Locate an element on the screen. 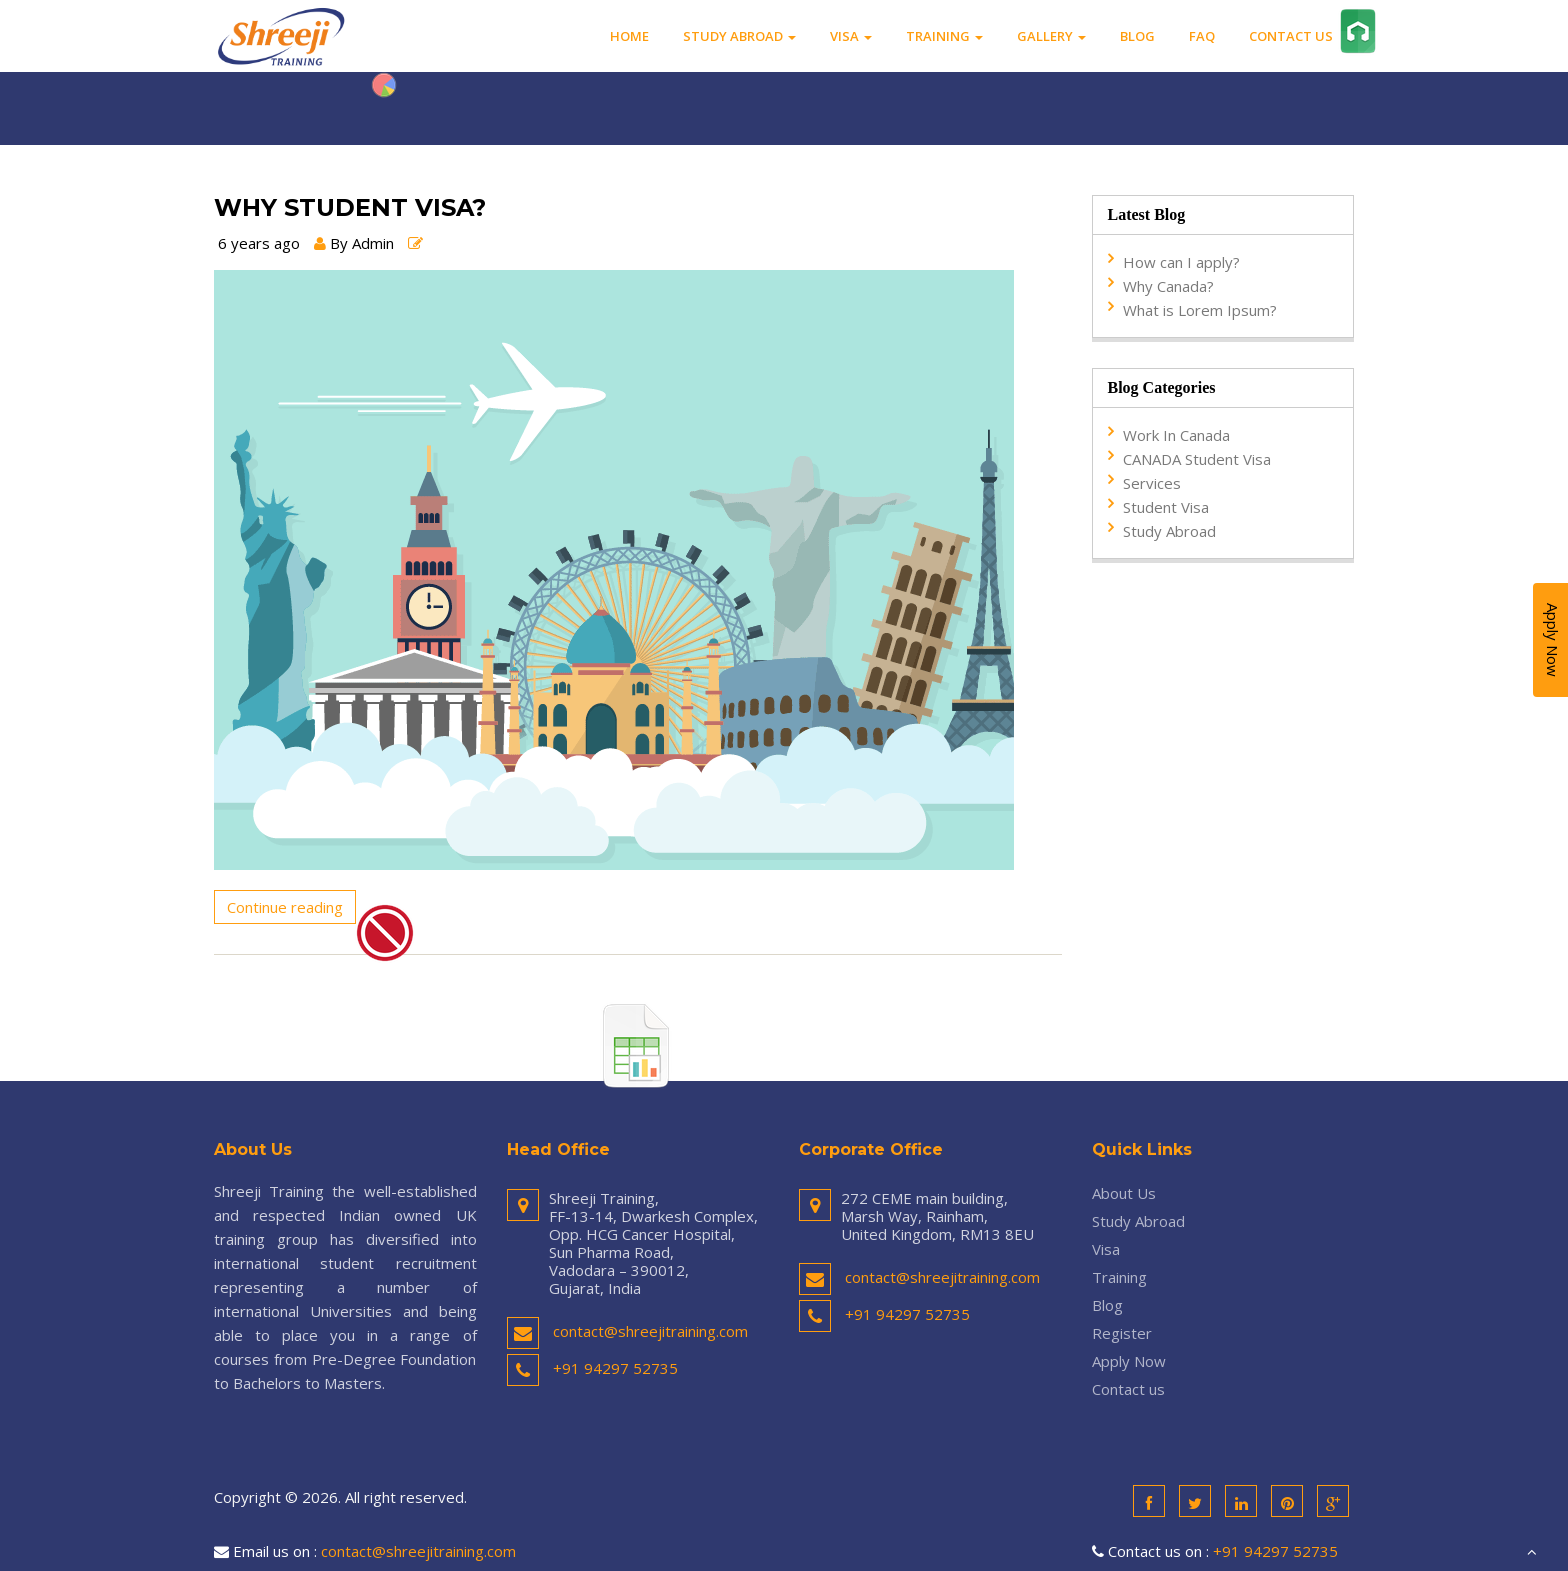 The image size is (1568, 1571). an LMMS music project file is located at coordinates (1358, 31).